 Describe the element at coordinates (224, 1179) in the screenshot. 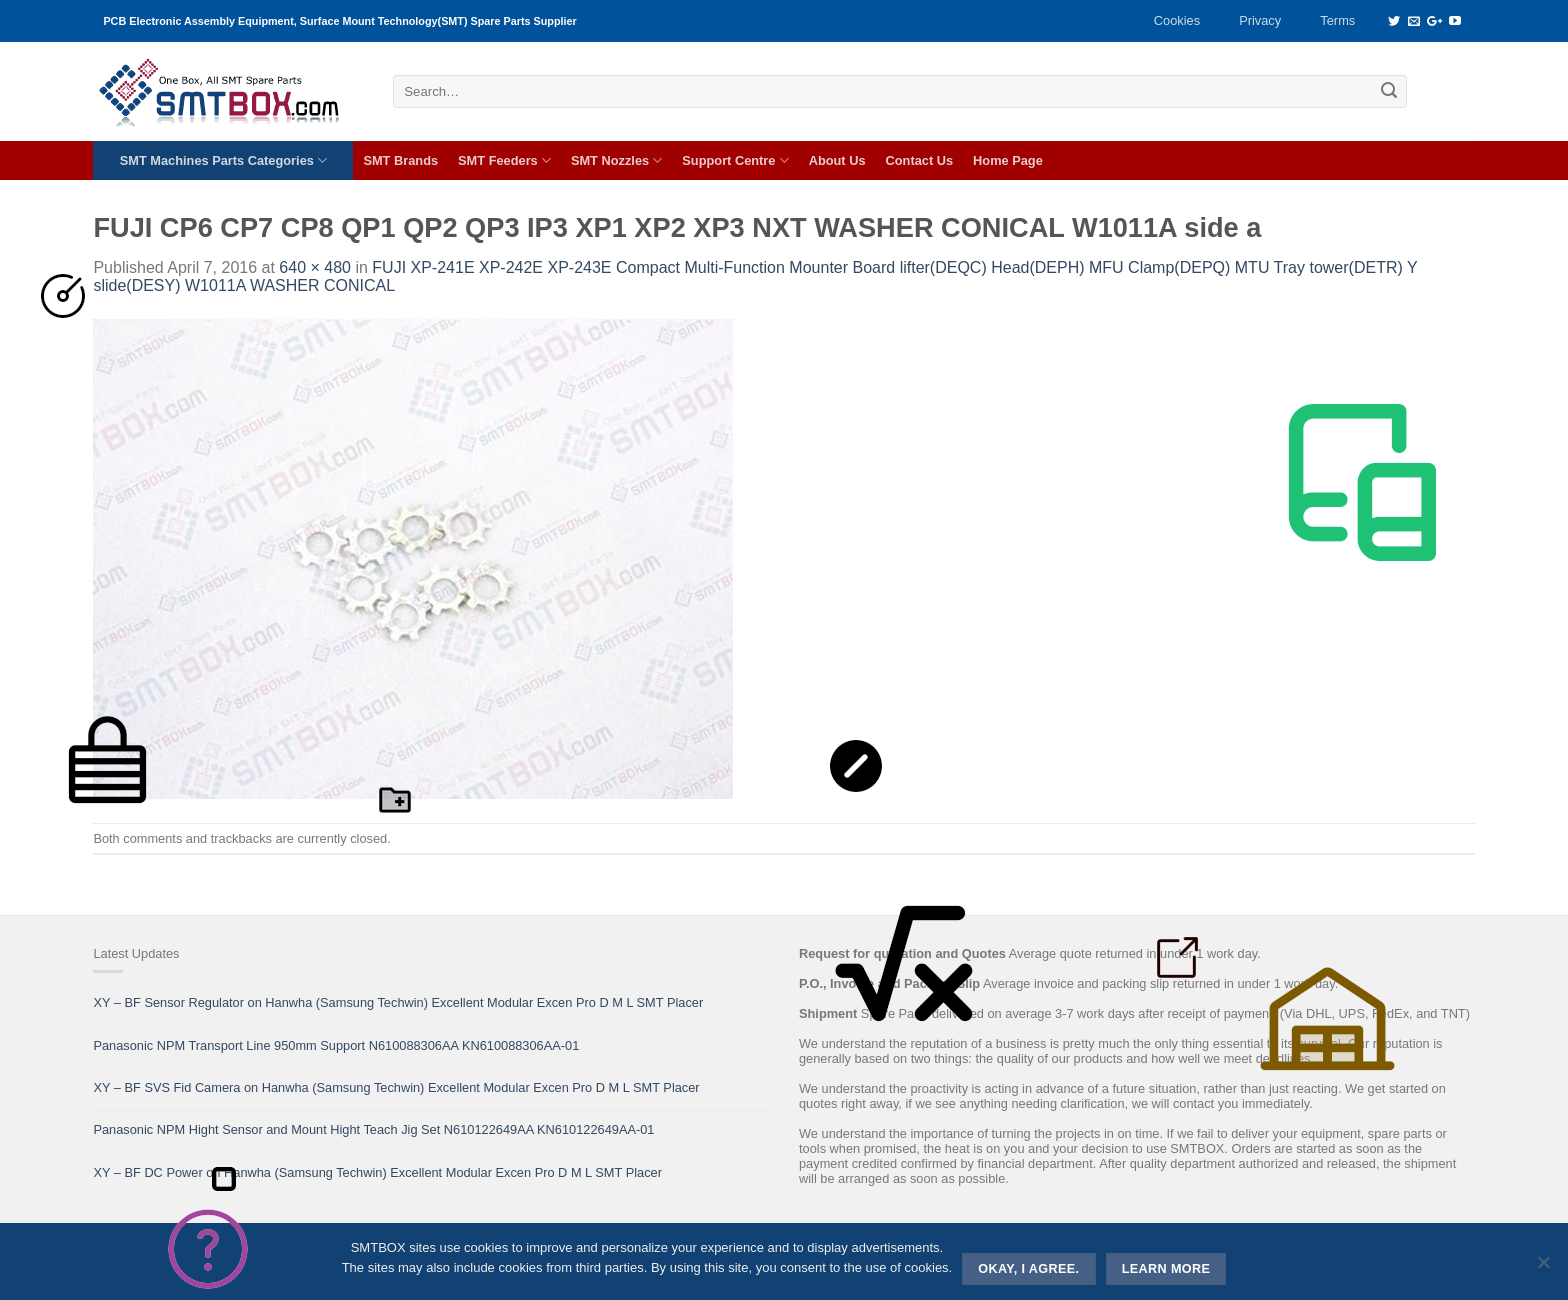

I see `stop media playback` at that location.